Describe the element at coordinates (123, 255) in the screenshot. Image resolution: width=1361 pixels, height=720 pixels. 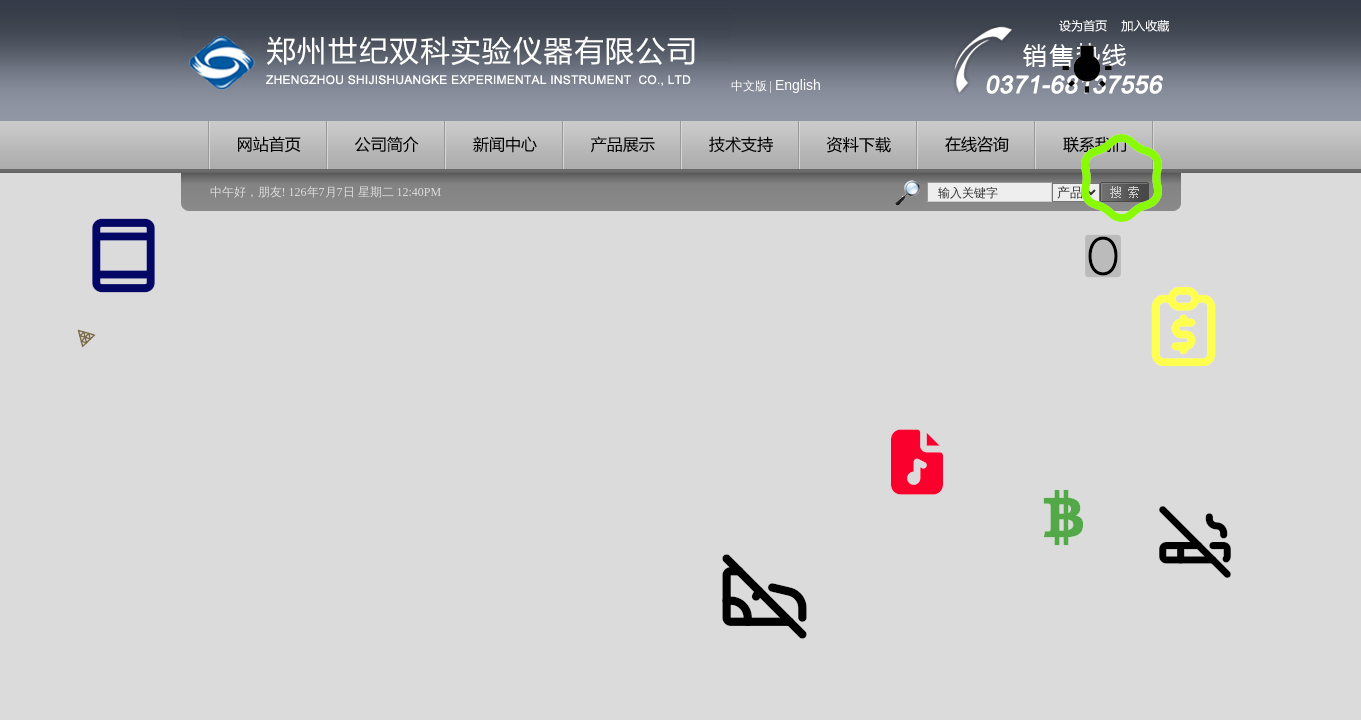
I see `switch to tablet view` at that location.